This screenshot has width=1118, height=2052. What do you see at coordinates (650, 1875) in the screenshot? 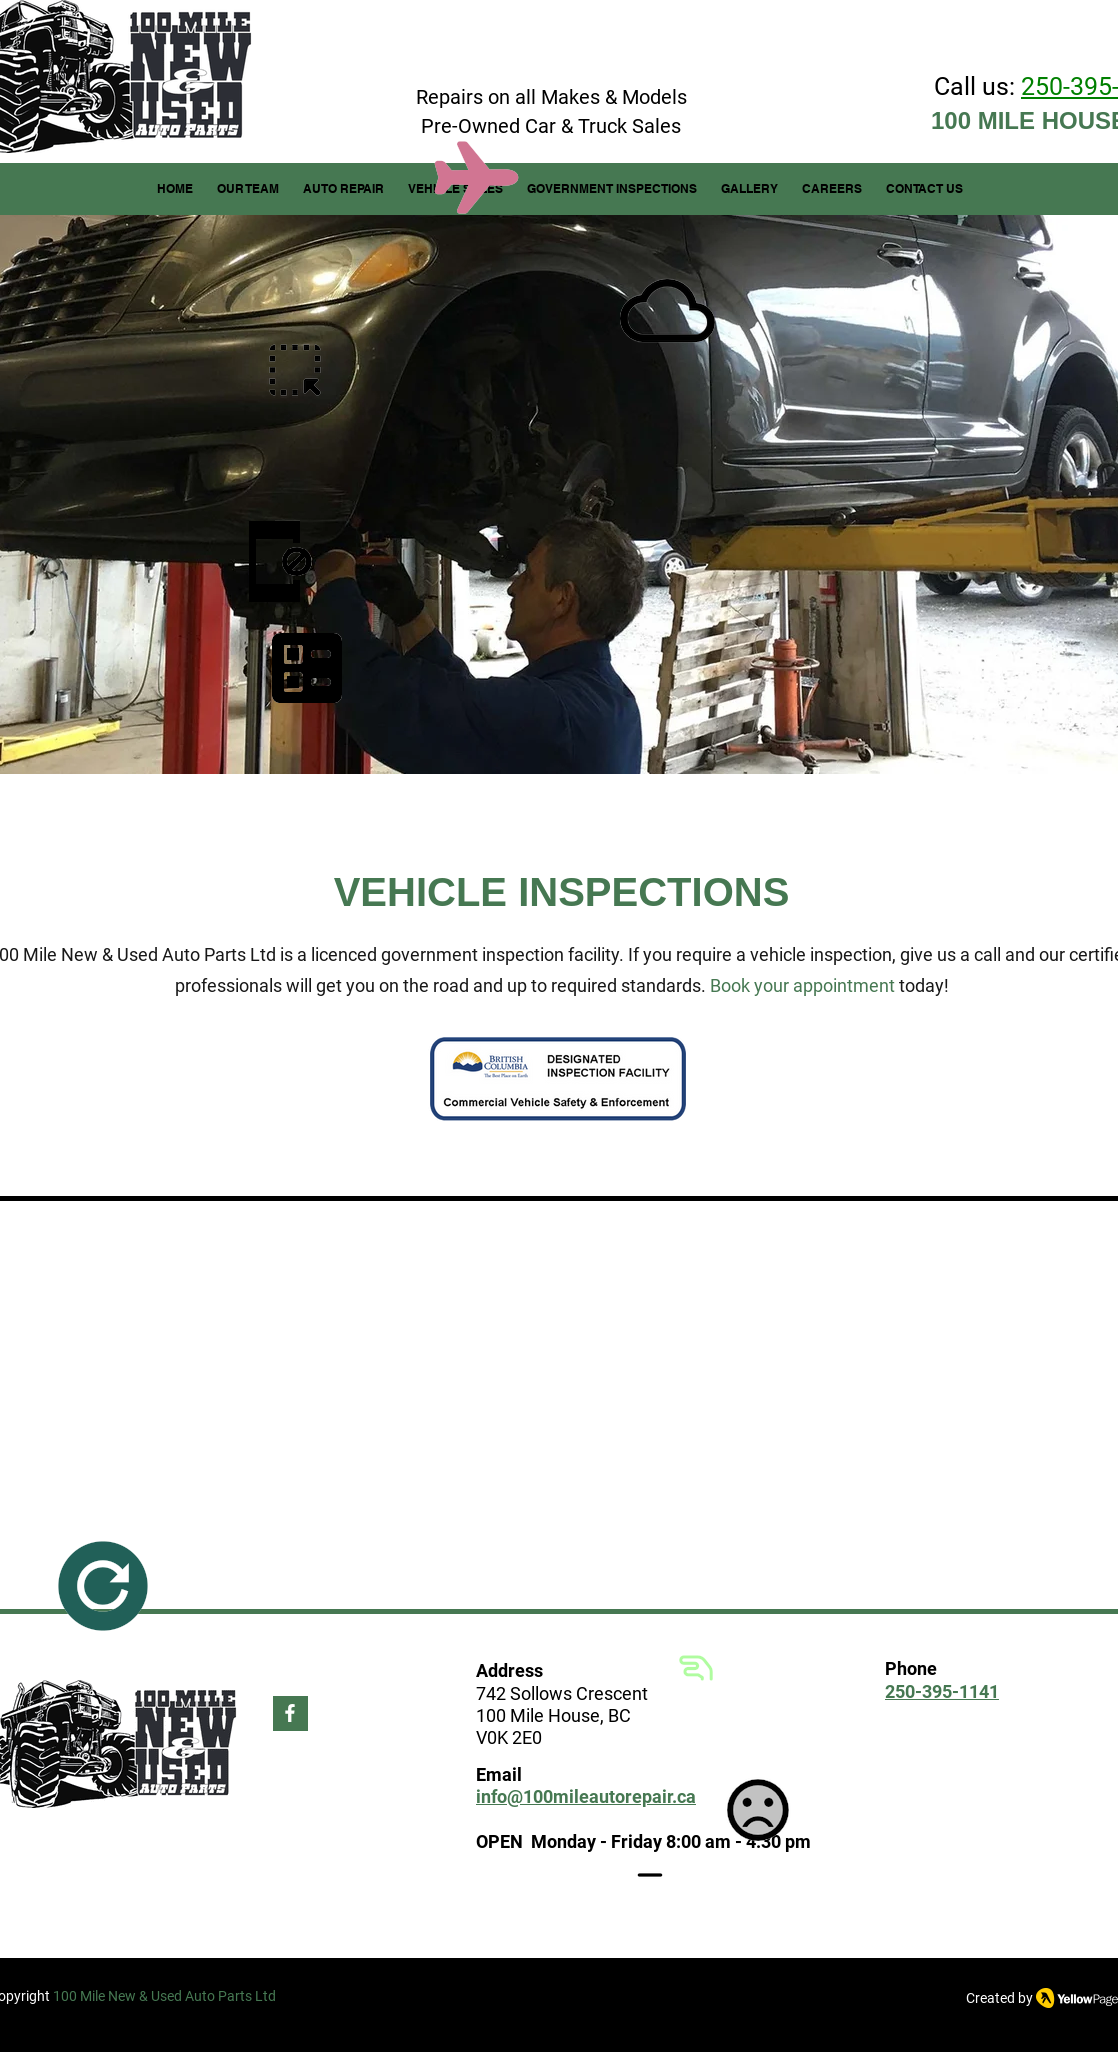
I see `remove an item from a list` at bounding box center [650, 1875].